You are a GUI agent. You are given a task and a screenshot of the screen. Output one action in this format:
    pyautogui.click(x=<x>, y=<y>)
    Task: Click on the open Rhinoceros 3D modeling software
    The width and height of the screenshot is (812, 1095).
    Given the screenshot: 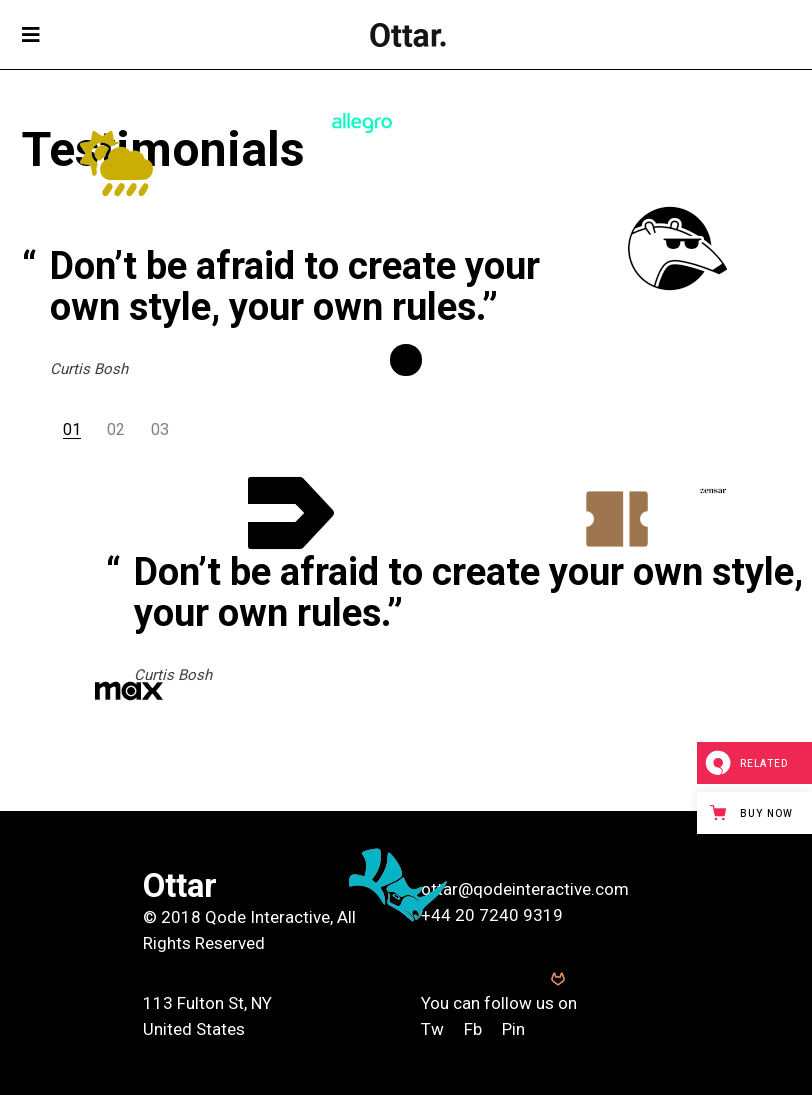 What is the action you would take?
    pyautogui.click(x=398, y=885)
    